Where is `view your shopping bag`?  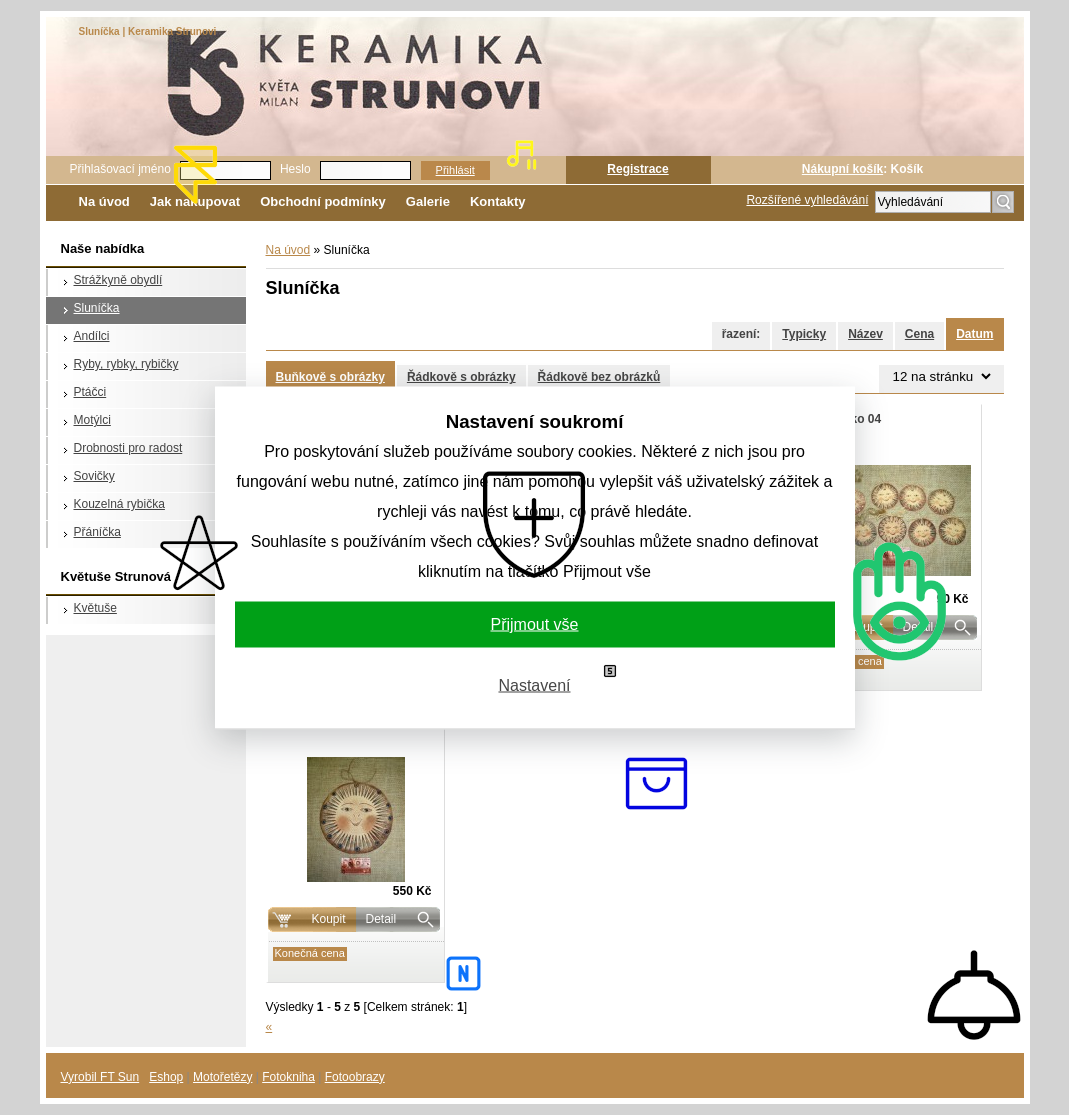 view your shopping bag is located at coordinates (656, 783).